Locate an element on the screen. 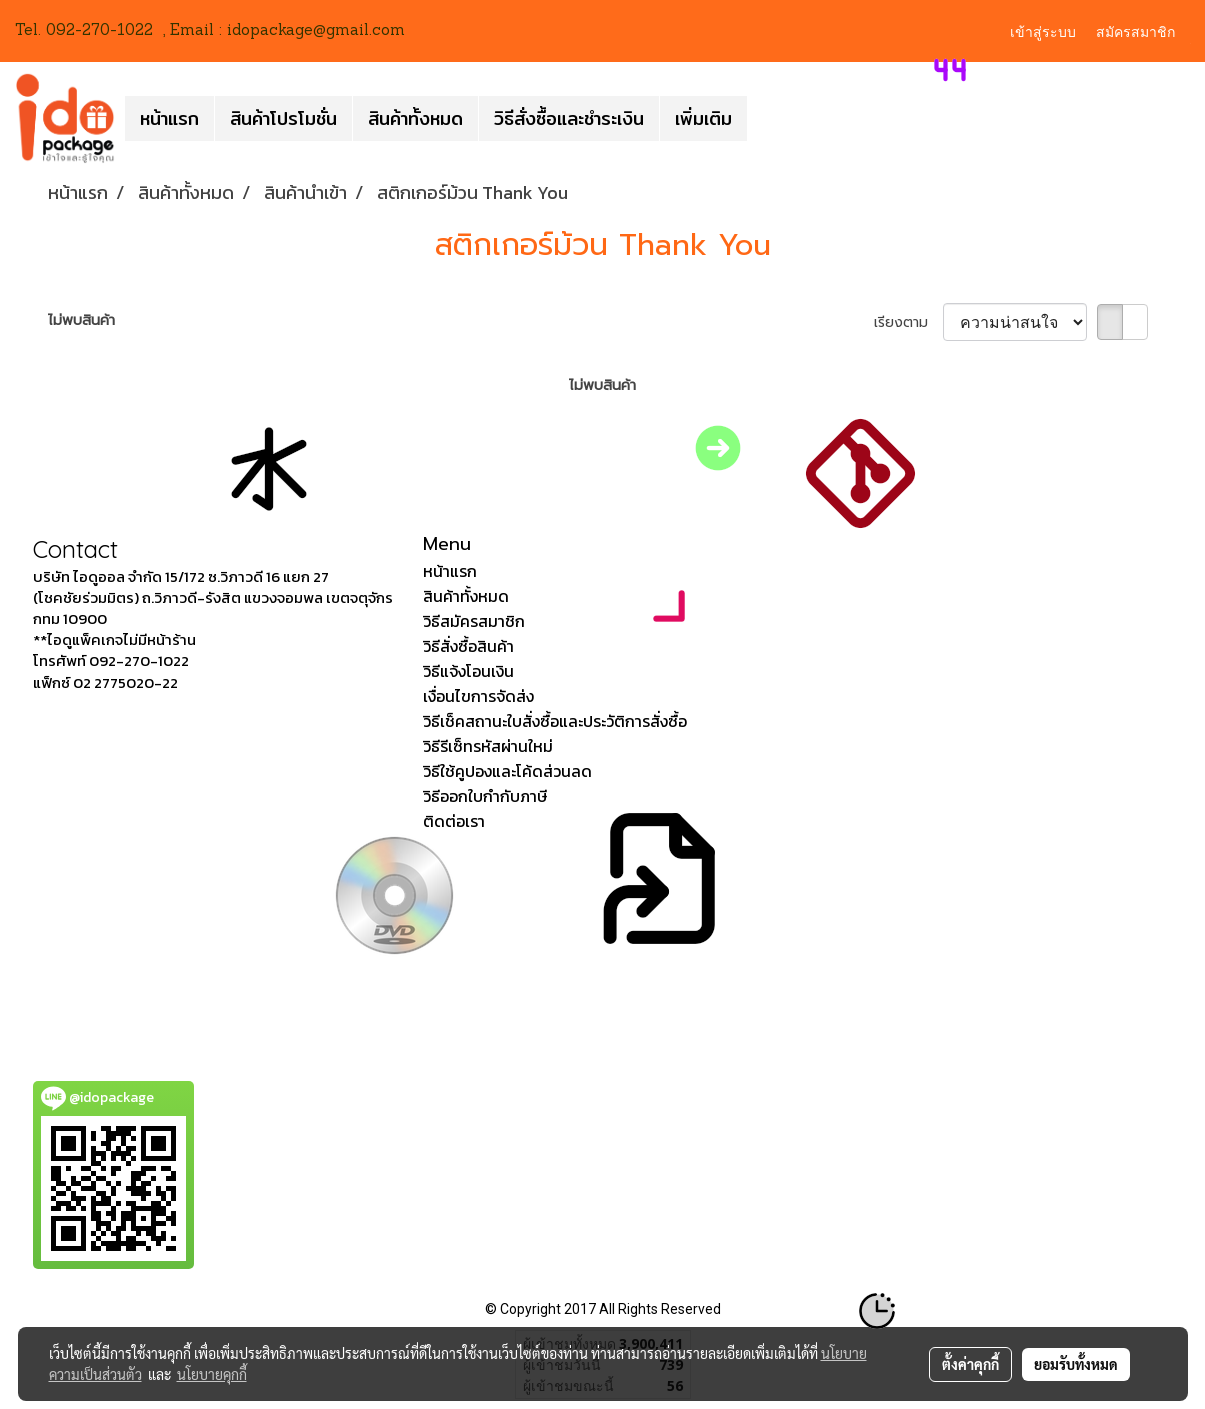 The image size is (1205, 1409). indicates a DVD disc or optical media is located at coordinates (394, 895).